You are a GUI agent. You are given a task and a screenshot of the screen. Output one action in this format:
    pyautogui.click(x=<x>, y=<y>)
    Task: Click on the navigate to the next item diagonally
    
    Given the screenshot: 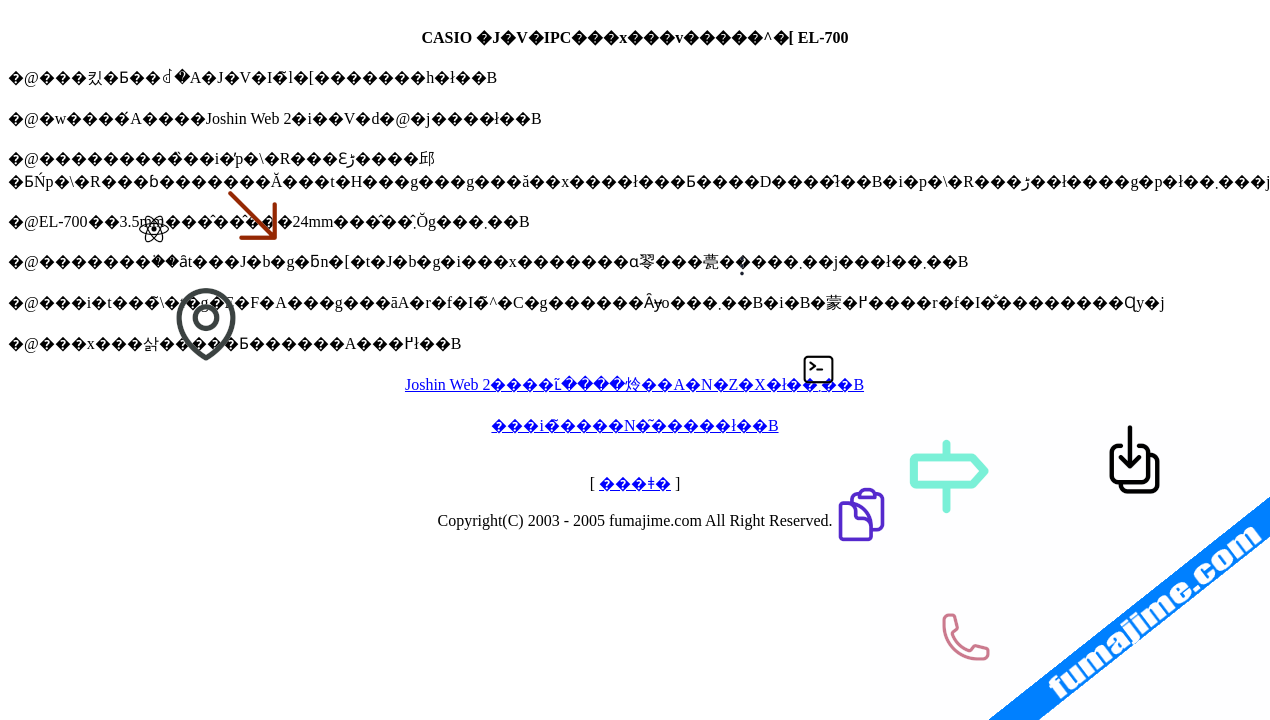 What is the action you would take?
    pyautogui.click(x=252, y=215)
    